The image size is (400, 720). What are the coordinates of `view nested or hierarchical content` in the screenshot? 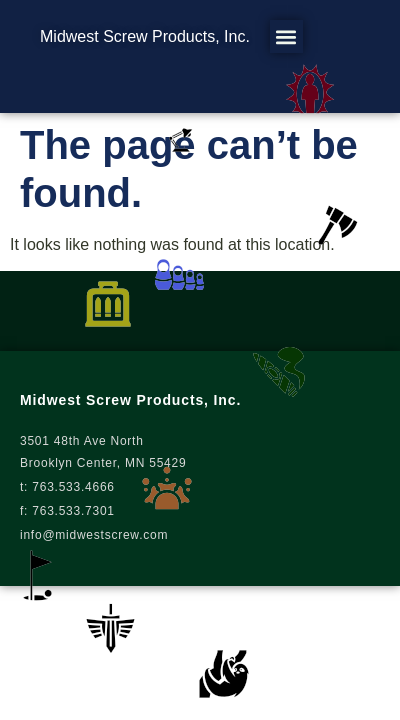 It's located at (179, 274).